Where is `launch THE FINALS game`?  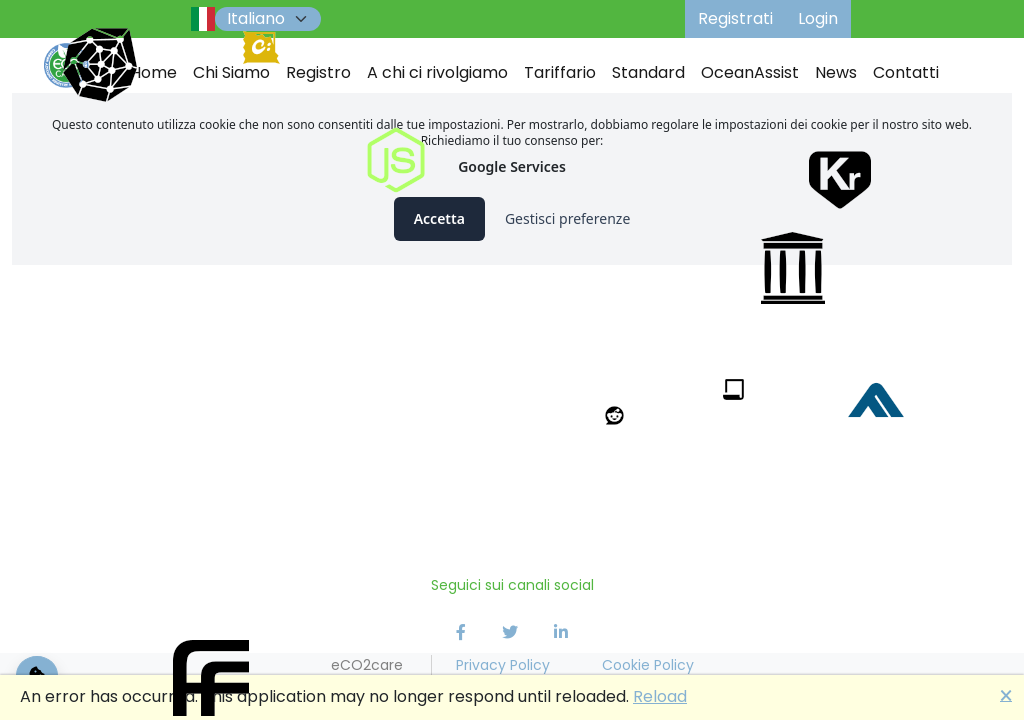
launch THE FINALS game is located at coordinates (876, 400).